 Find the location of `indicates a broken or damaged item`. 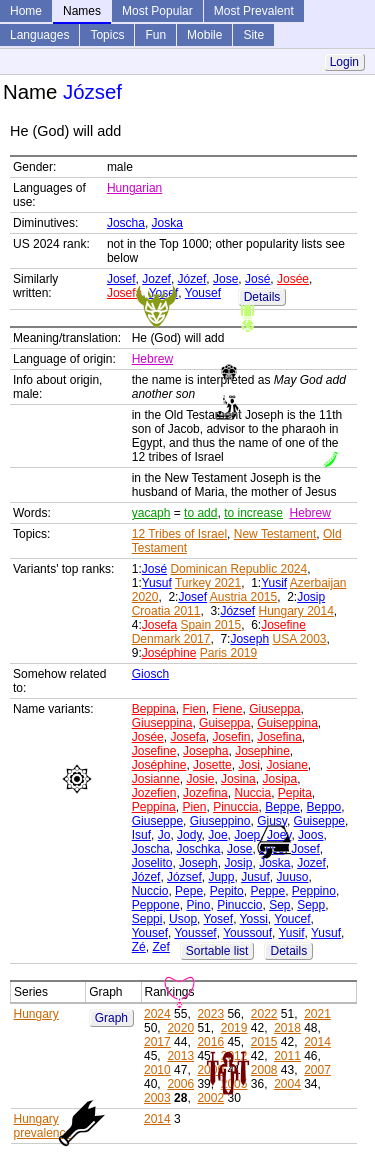

indicates a broken or damaged item is located at coordinates (81, 1123).